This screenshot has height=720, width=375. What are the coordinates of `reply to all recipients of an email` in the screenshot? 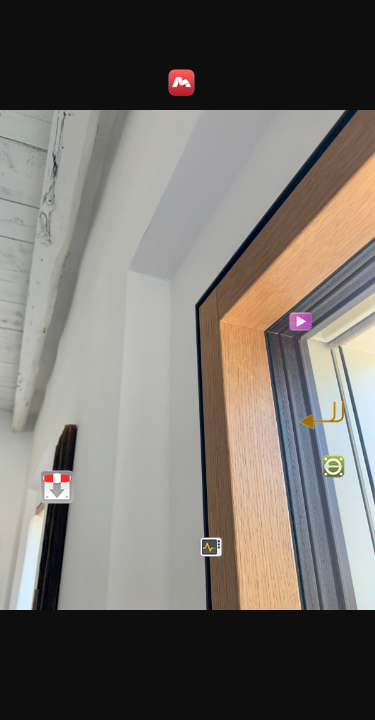 It's located at (321, 412).